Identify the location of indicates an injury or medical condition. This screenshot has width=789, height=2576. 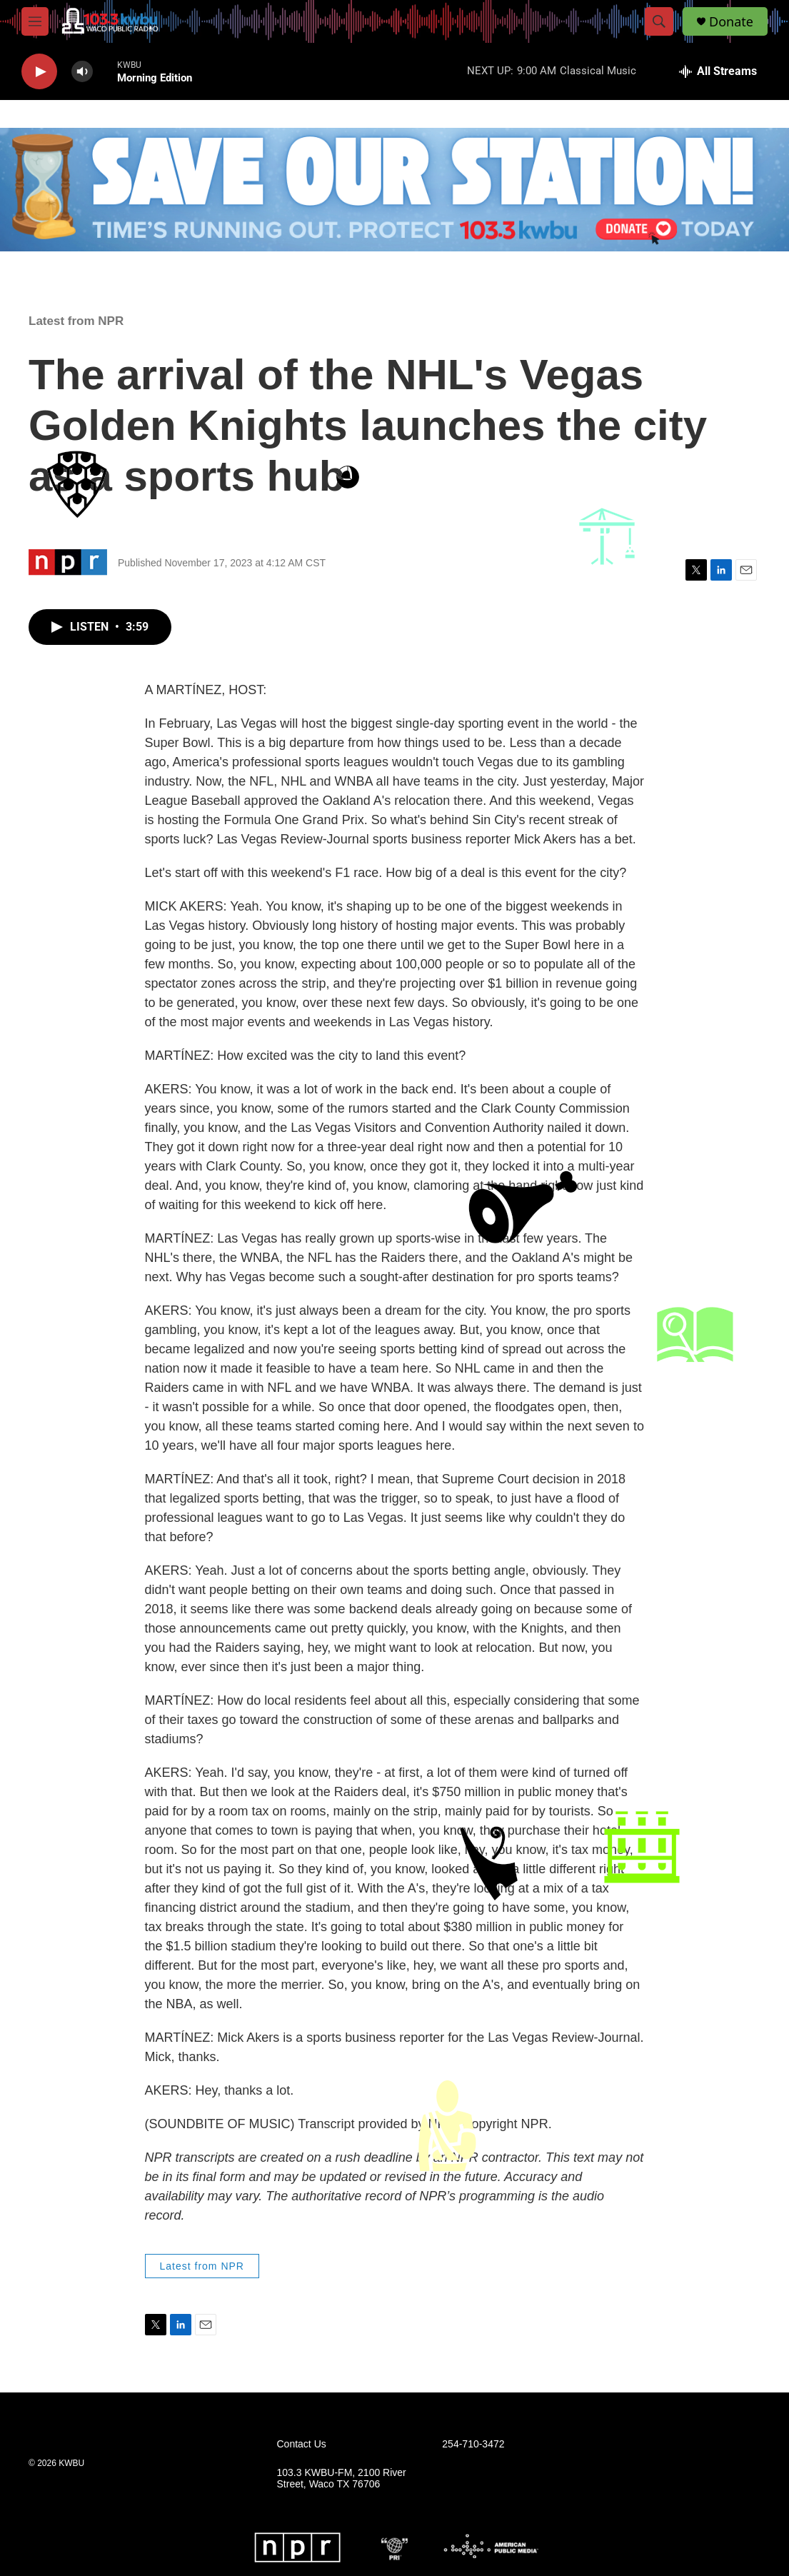
(447, 2125).